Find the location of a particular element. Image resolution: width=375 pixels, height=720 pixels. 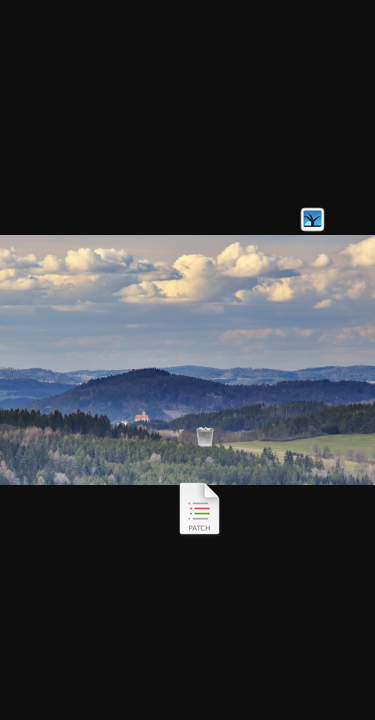

trash bin containing deleted items is located at coordinates (205, 437).